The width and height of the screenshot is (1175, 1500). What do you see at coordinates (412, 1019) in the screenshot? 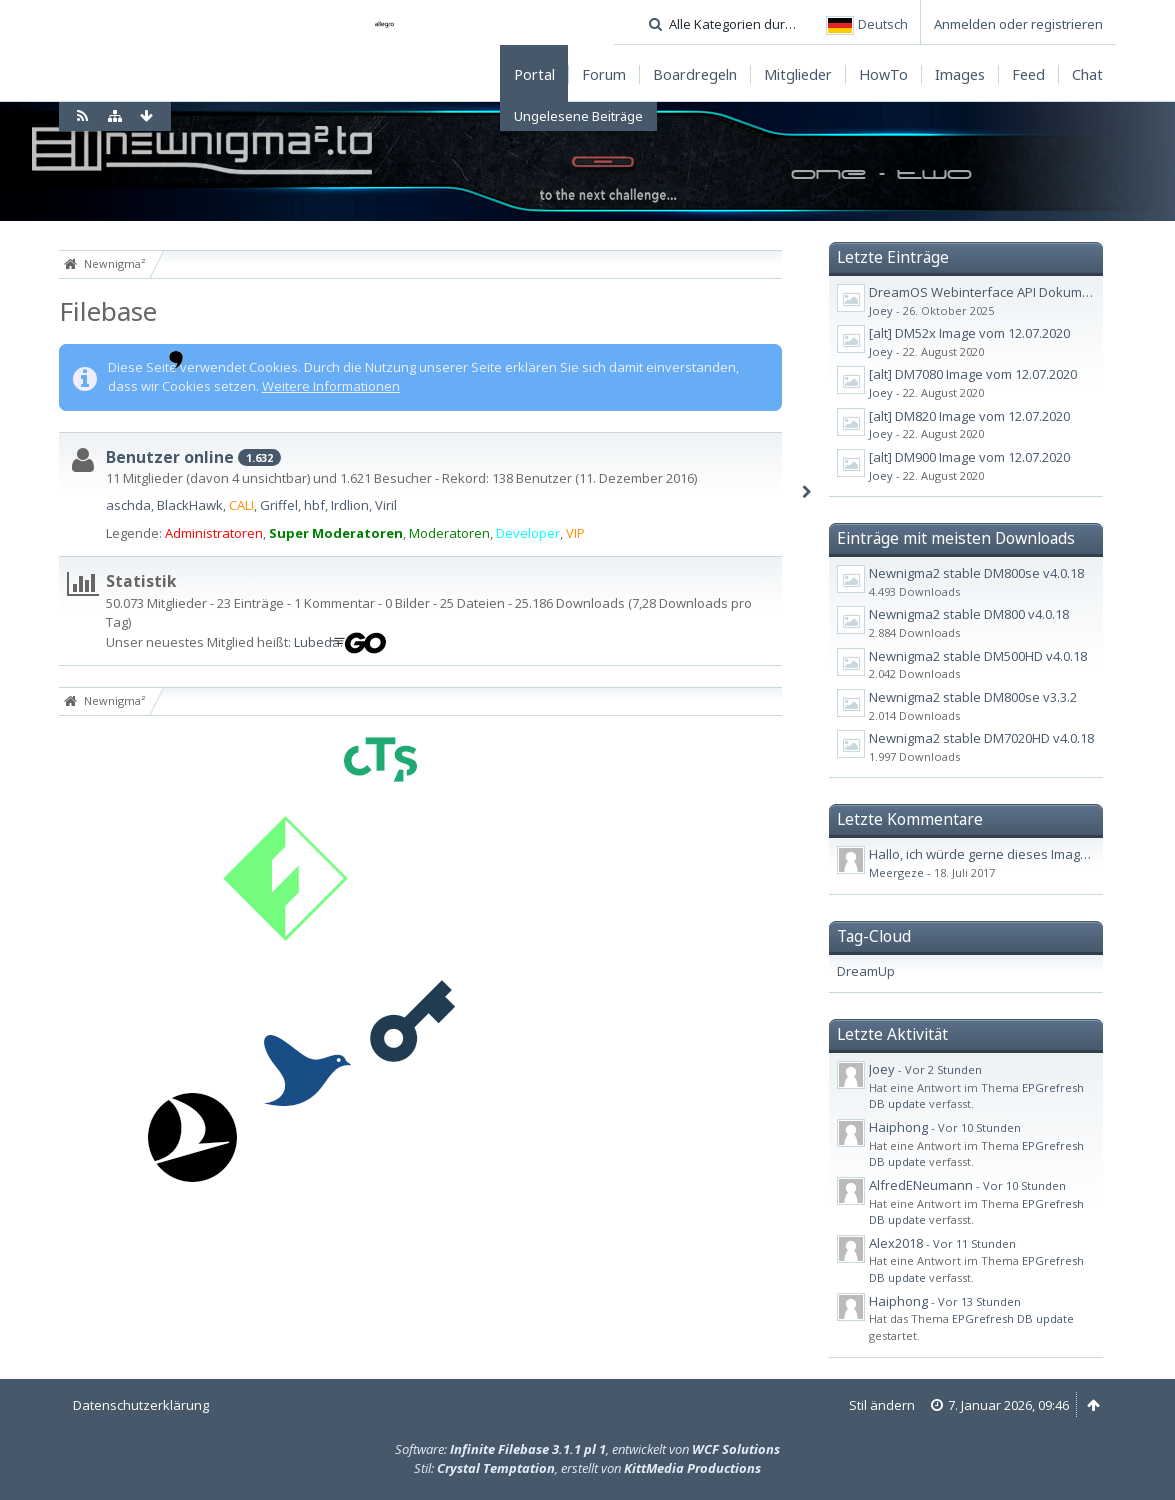
I see `access password or security settings` at bounding box center [412, 1019].